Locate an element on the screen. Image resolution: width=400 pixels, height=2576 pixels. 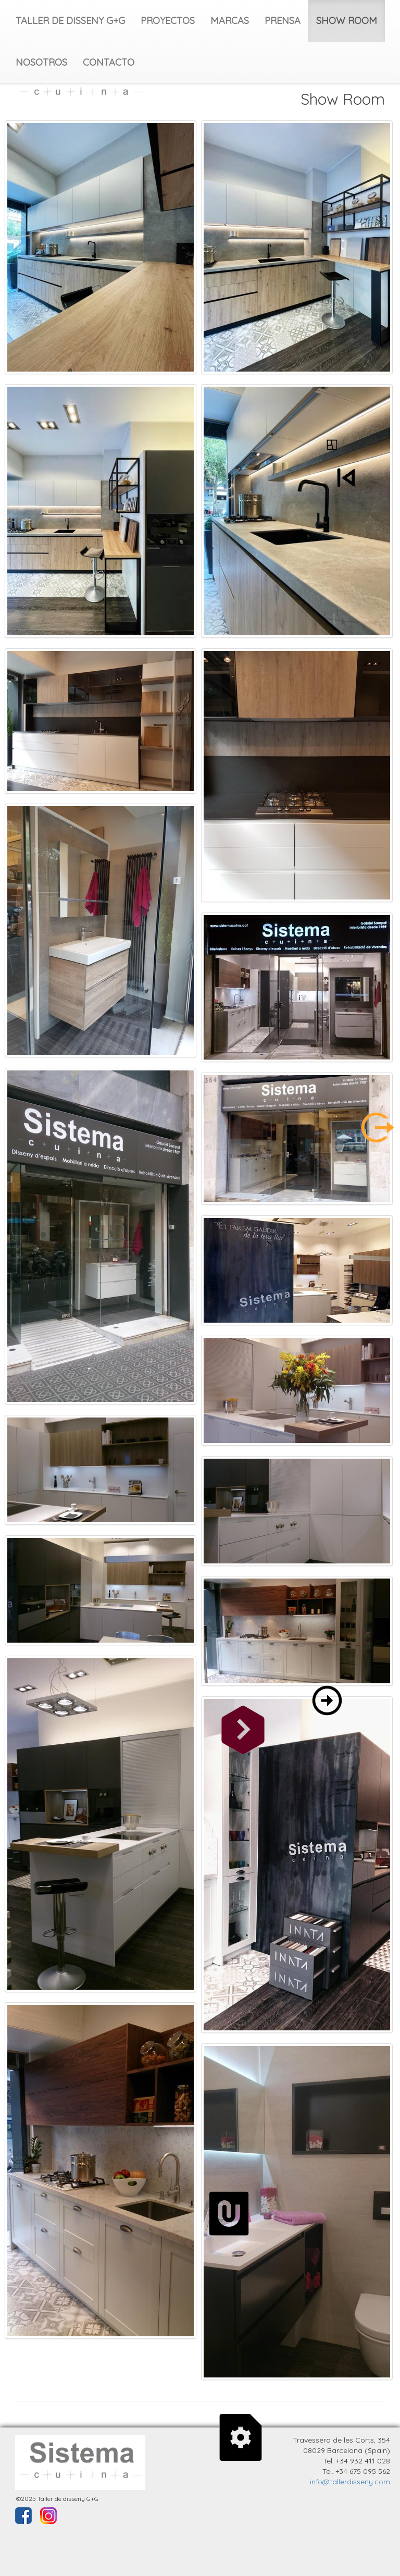
access file settings or preferences is located at coordinates (241, 2437).